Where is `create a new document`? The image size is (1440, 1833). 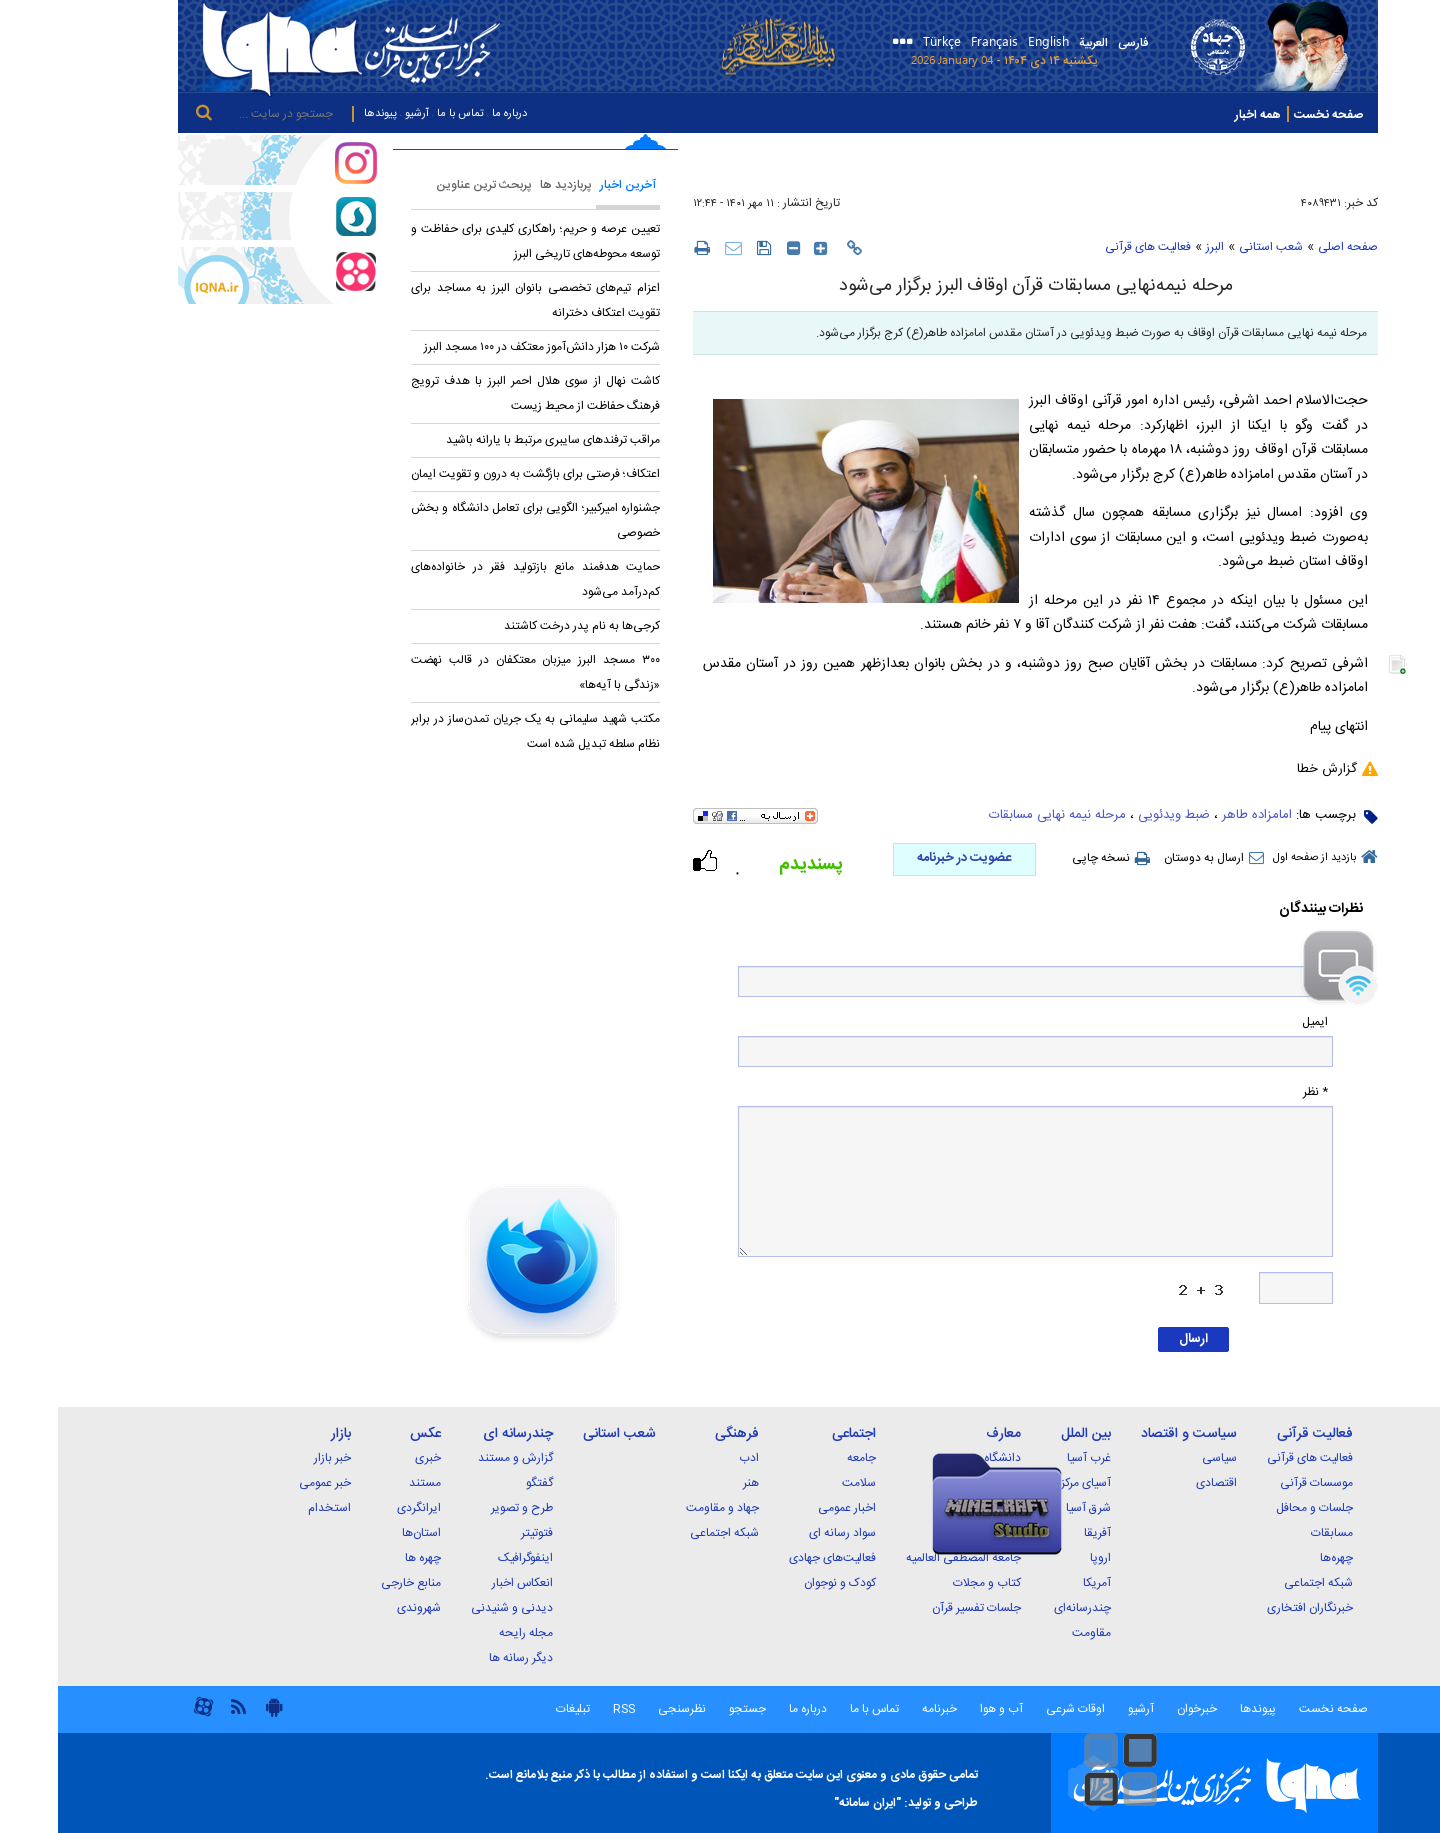
create a new document is located at coordinates (1397, 664).